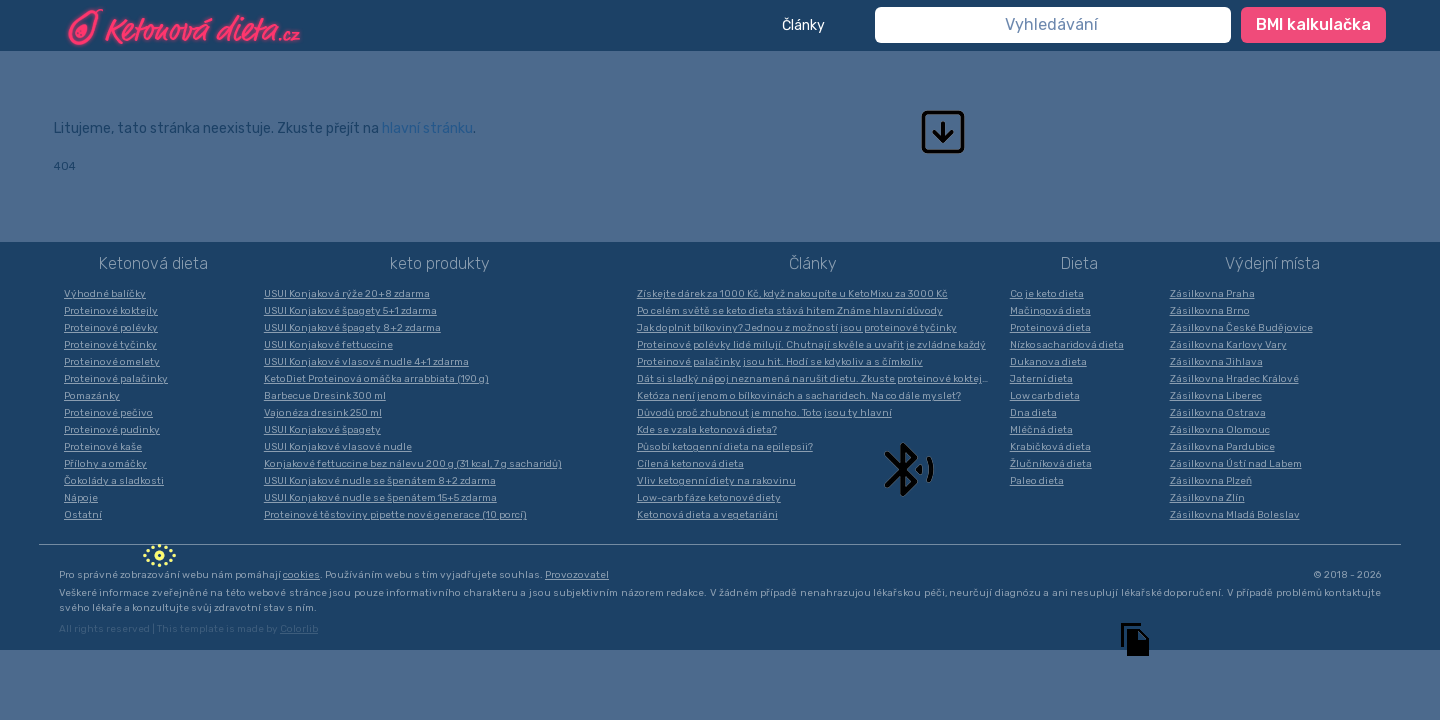 The width and height of the screenshot is (1440, 720). What do you see at coordinates (908, 469) in the screenshot?
I see `searching for nearby bluetooth devices` at bounding box center [908, 469].